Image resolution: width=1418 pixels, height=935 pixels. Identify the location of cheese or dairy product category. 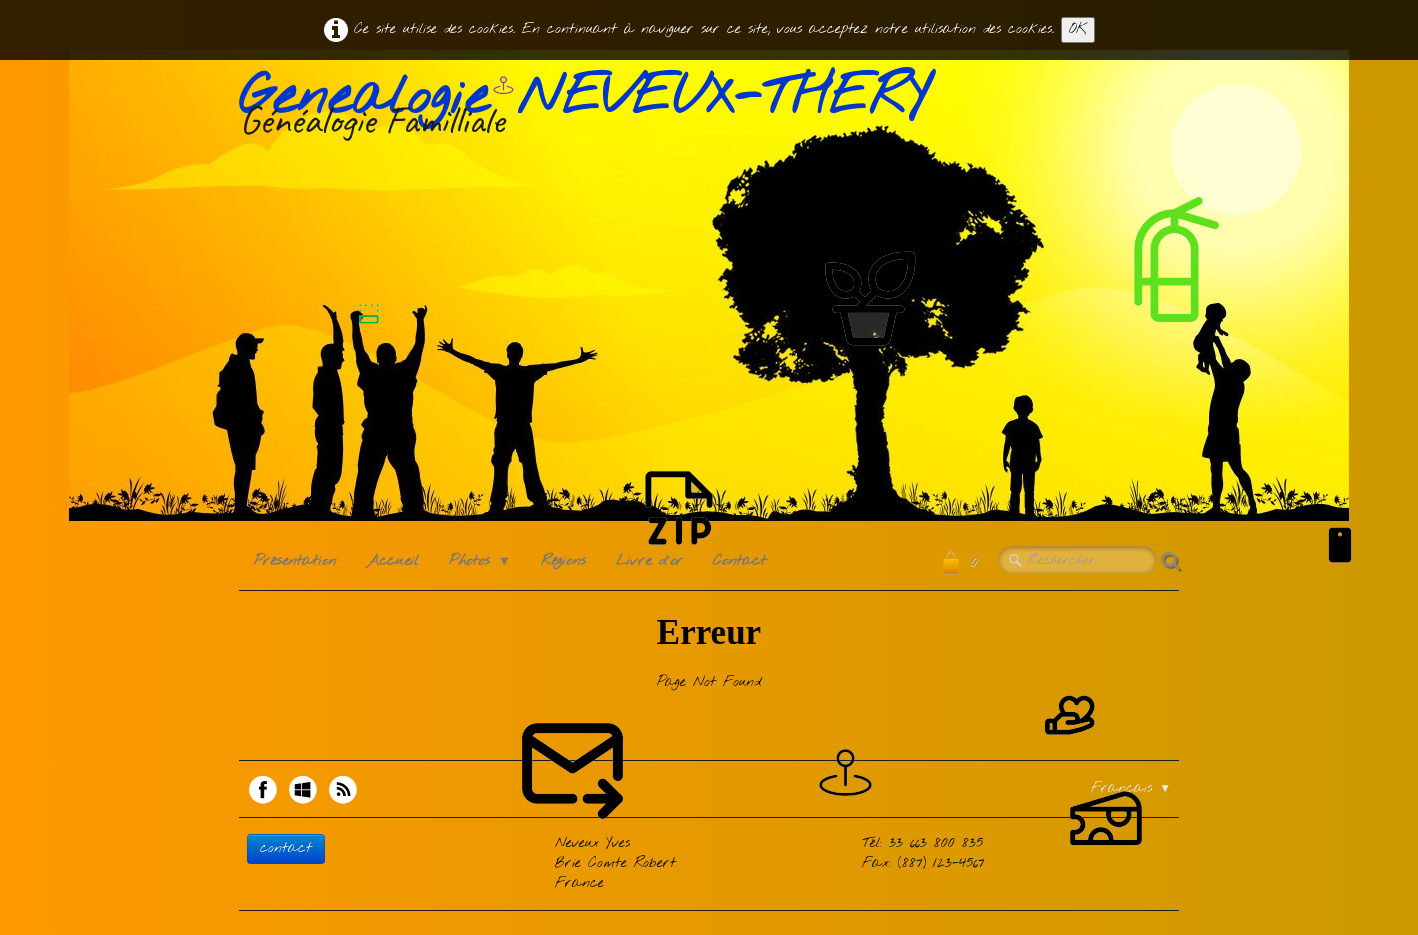
(1106, 822).